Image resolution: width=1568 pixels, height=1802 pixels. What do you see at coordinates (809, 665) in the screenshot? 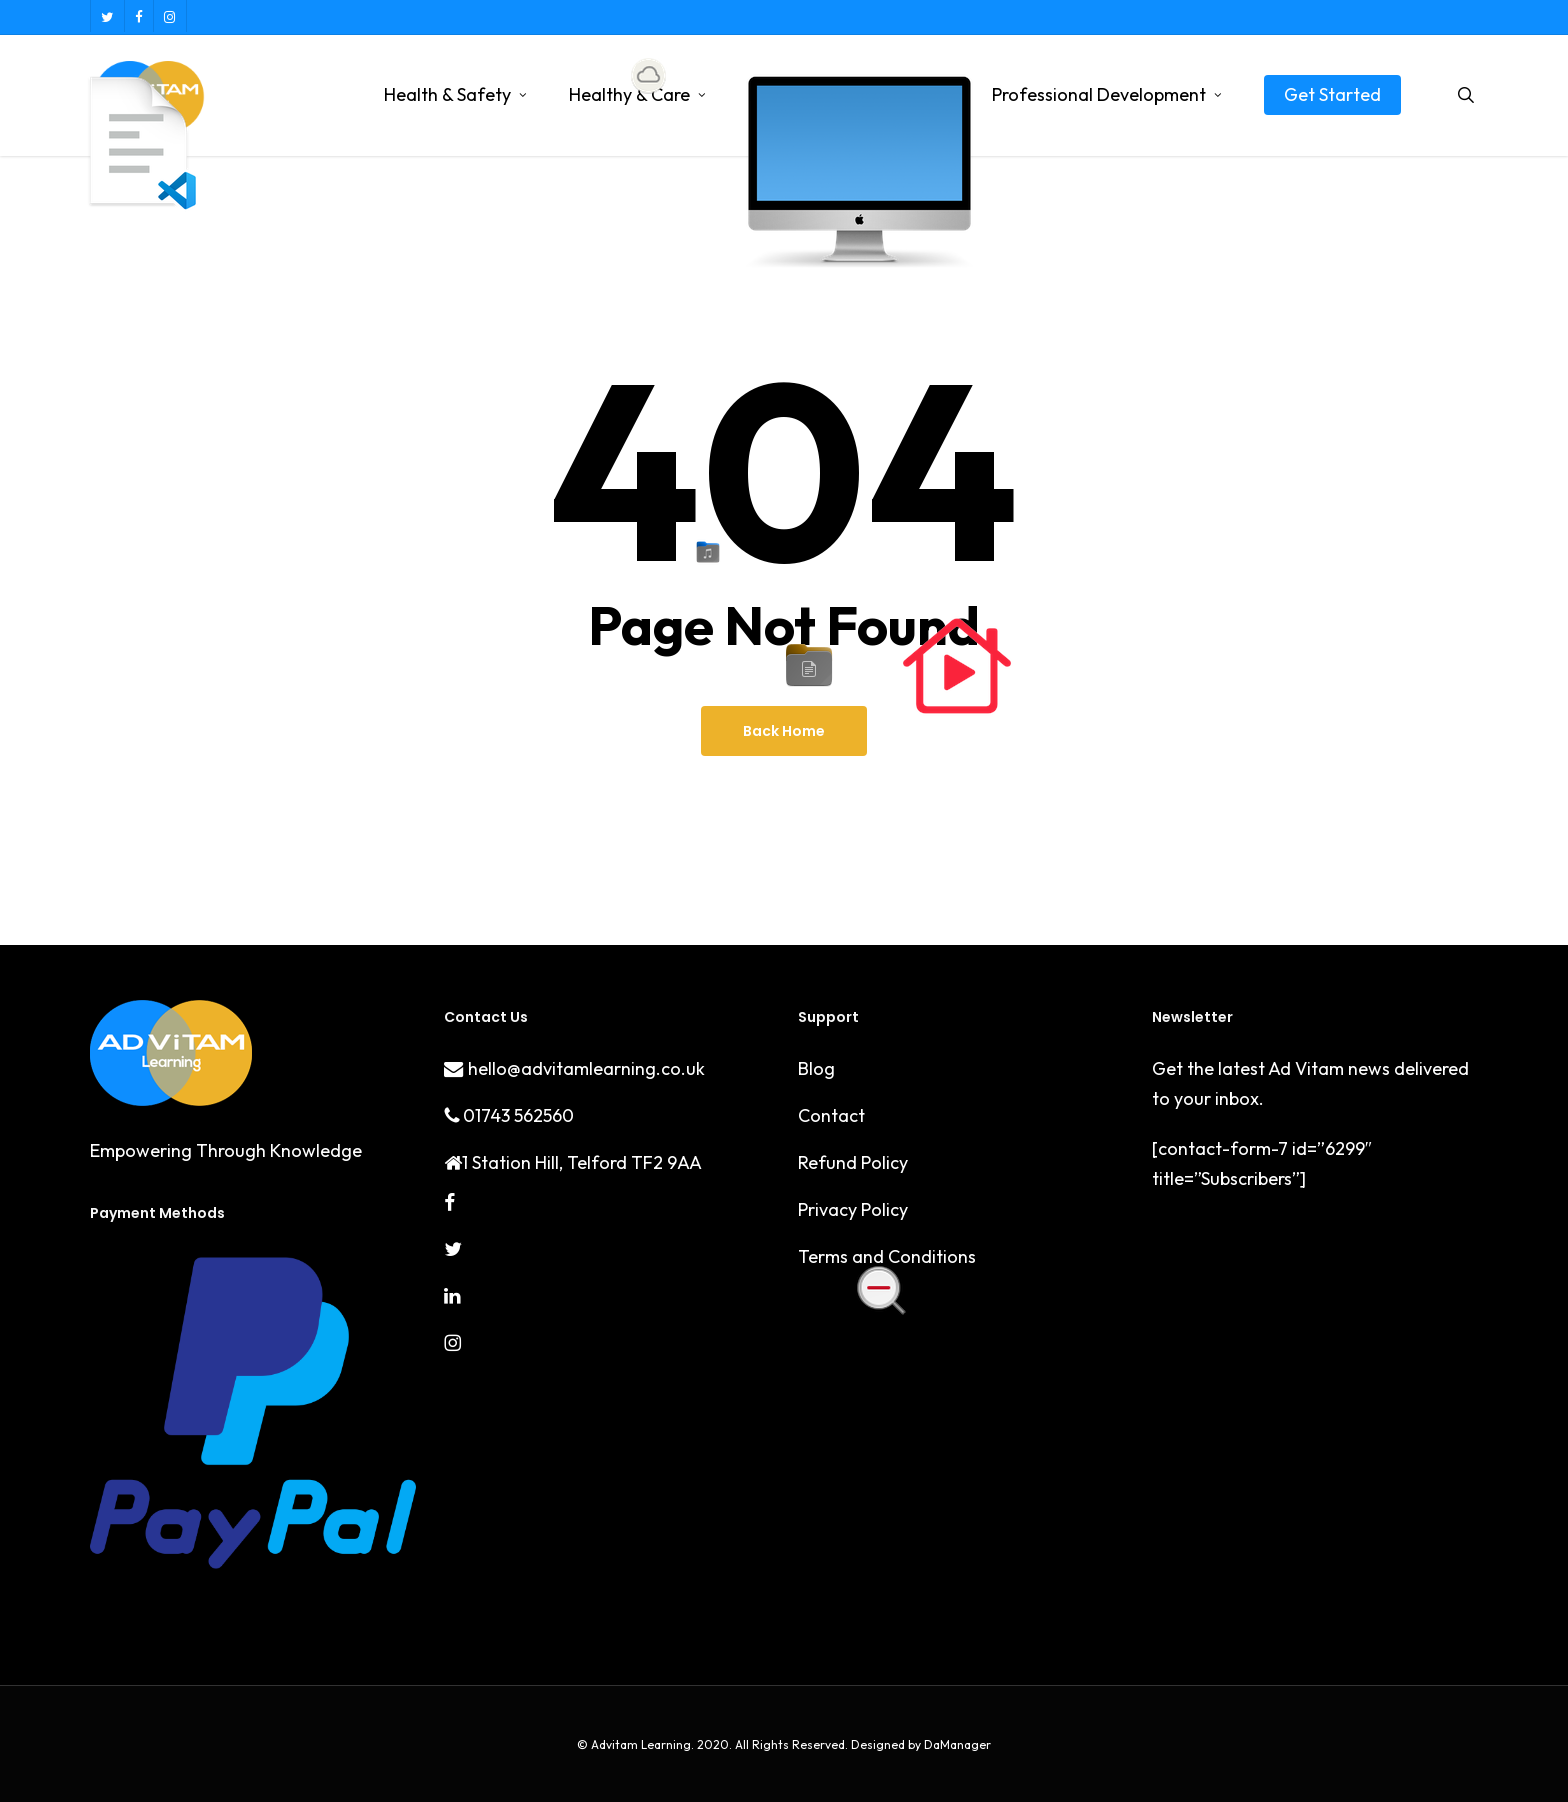
I see `open your documents folder` at bounding box center [809, 665].